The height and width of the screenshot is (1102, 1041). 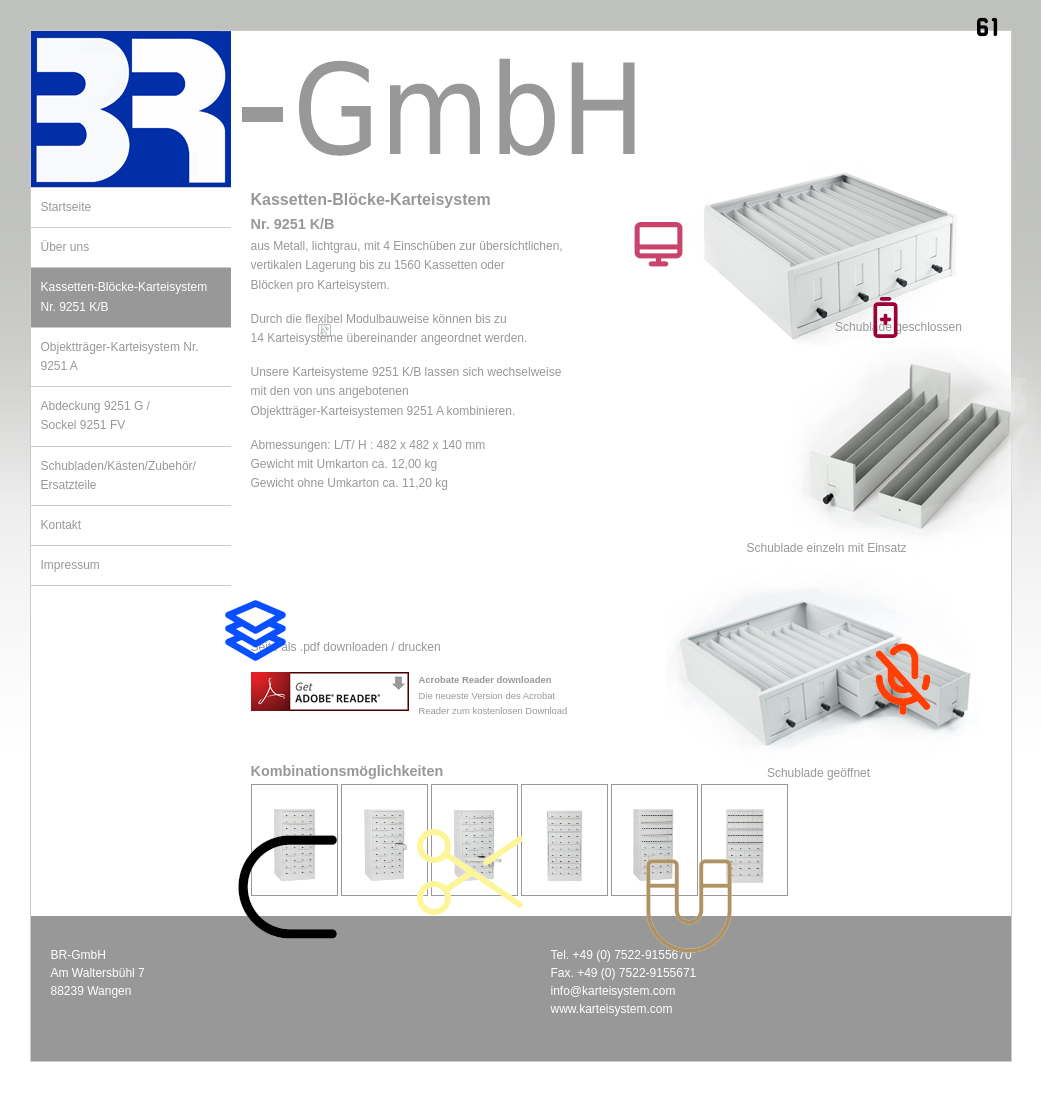 I want to click on activate magnetic snap or alignment tool, so click(x=689, y=902).